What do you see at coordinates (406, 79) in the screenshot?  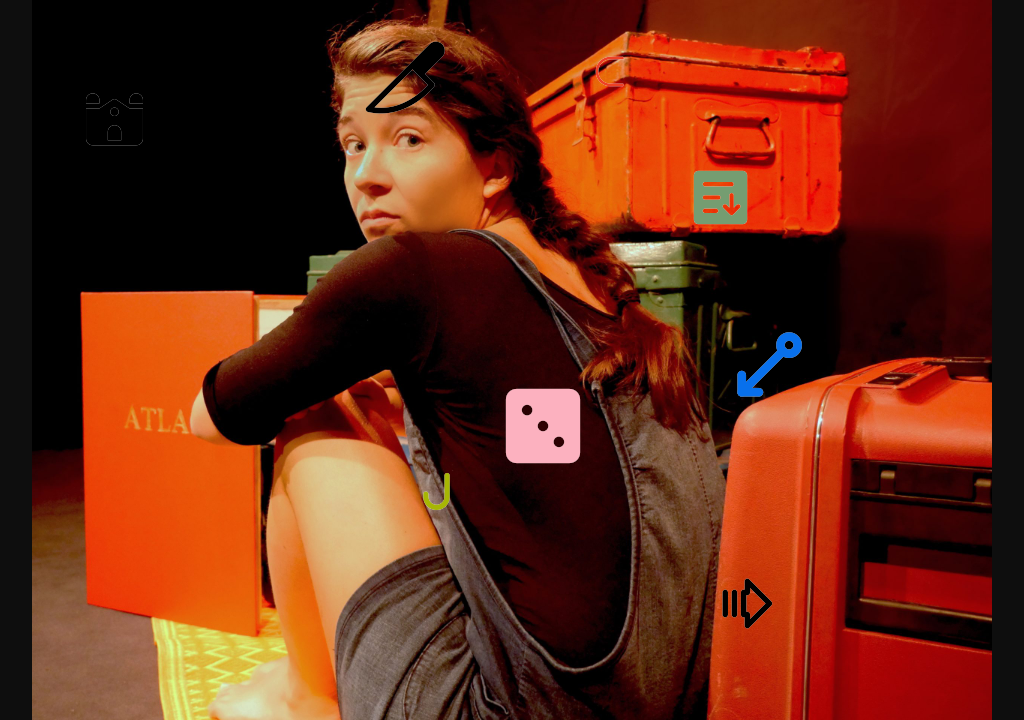 I see `access kitchen or cooking tools` at bounding box center [406, 79].